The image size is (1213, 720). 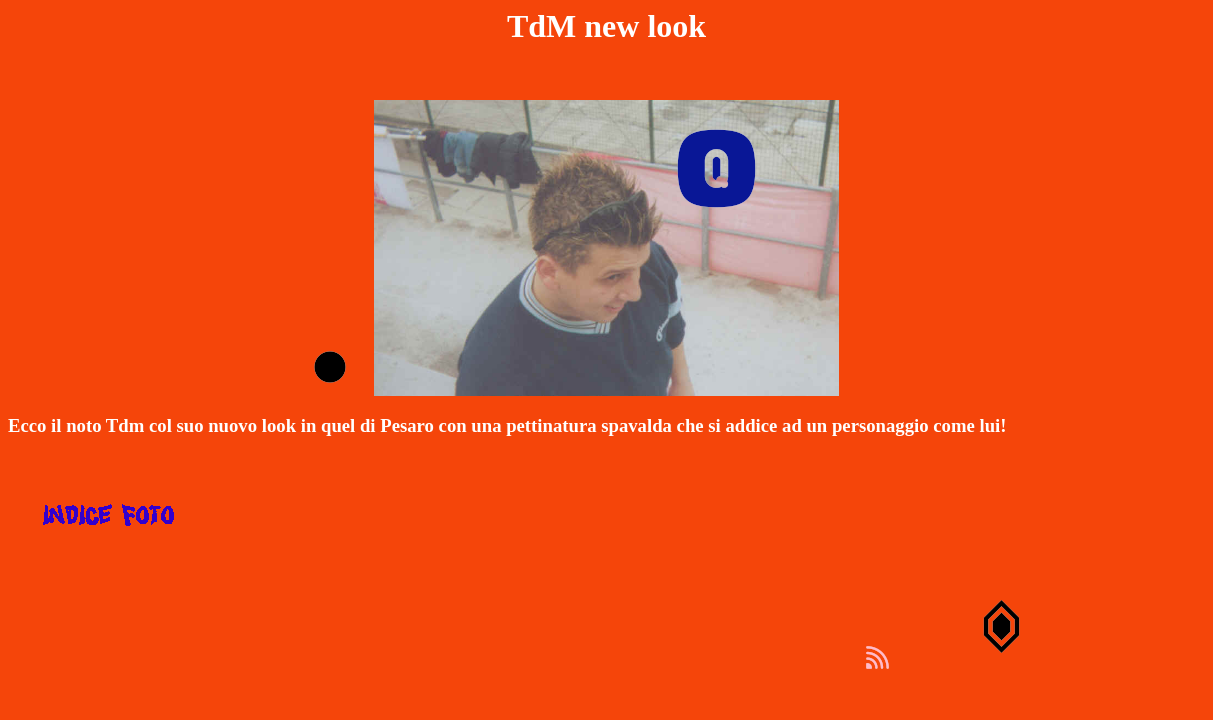 What do you see at coordinates (1001, 626) in the screenshot?
I see `indicates a Discord server booster status` at bounding box center [1001, 626].